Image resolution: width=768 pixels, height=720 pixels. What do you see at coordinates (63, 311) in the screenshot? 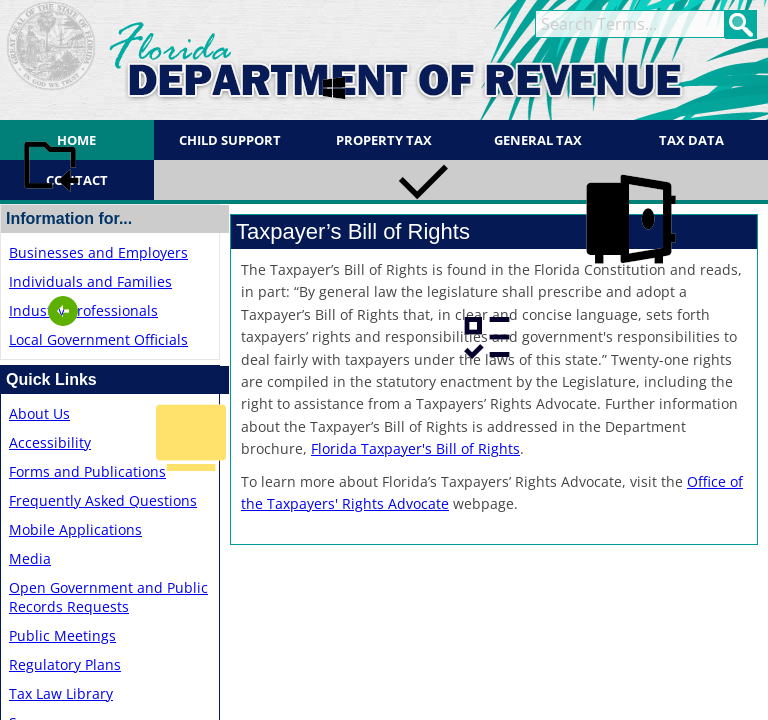
I see `go back to the previous screen` at bounding box center [63, 311].